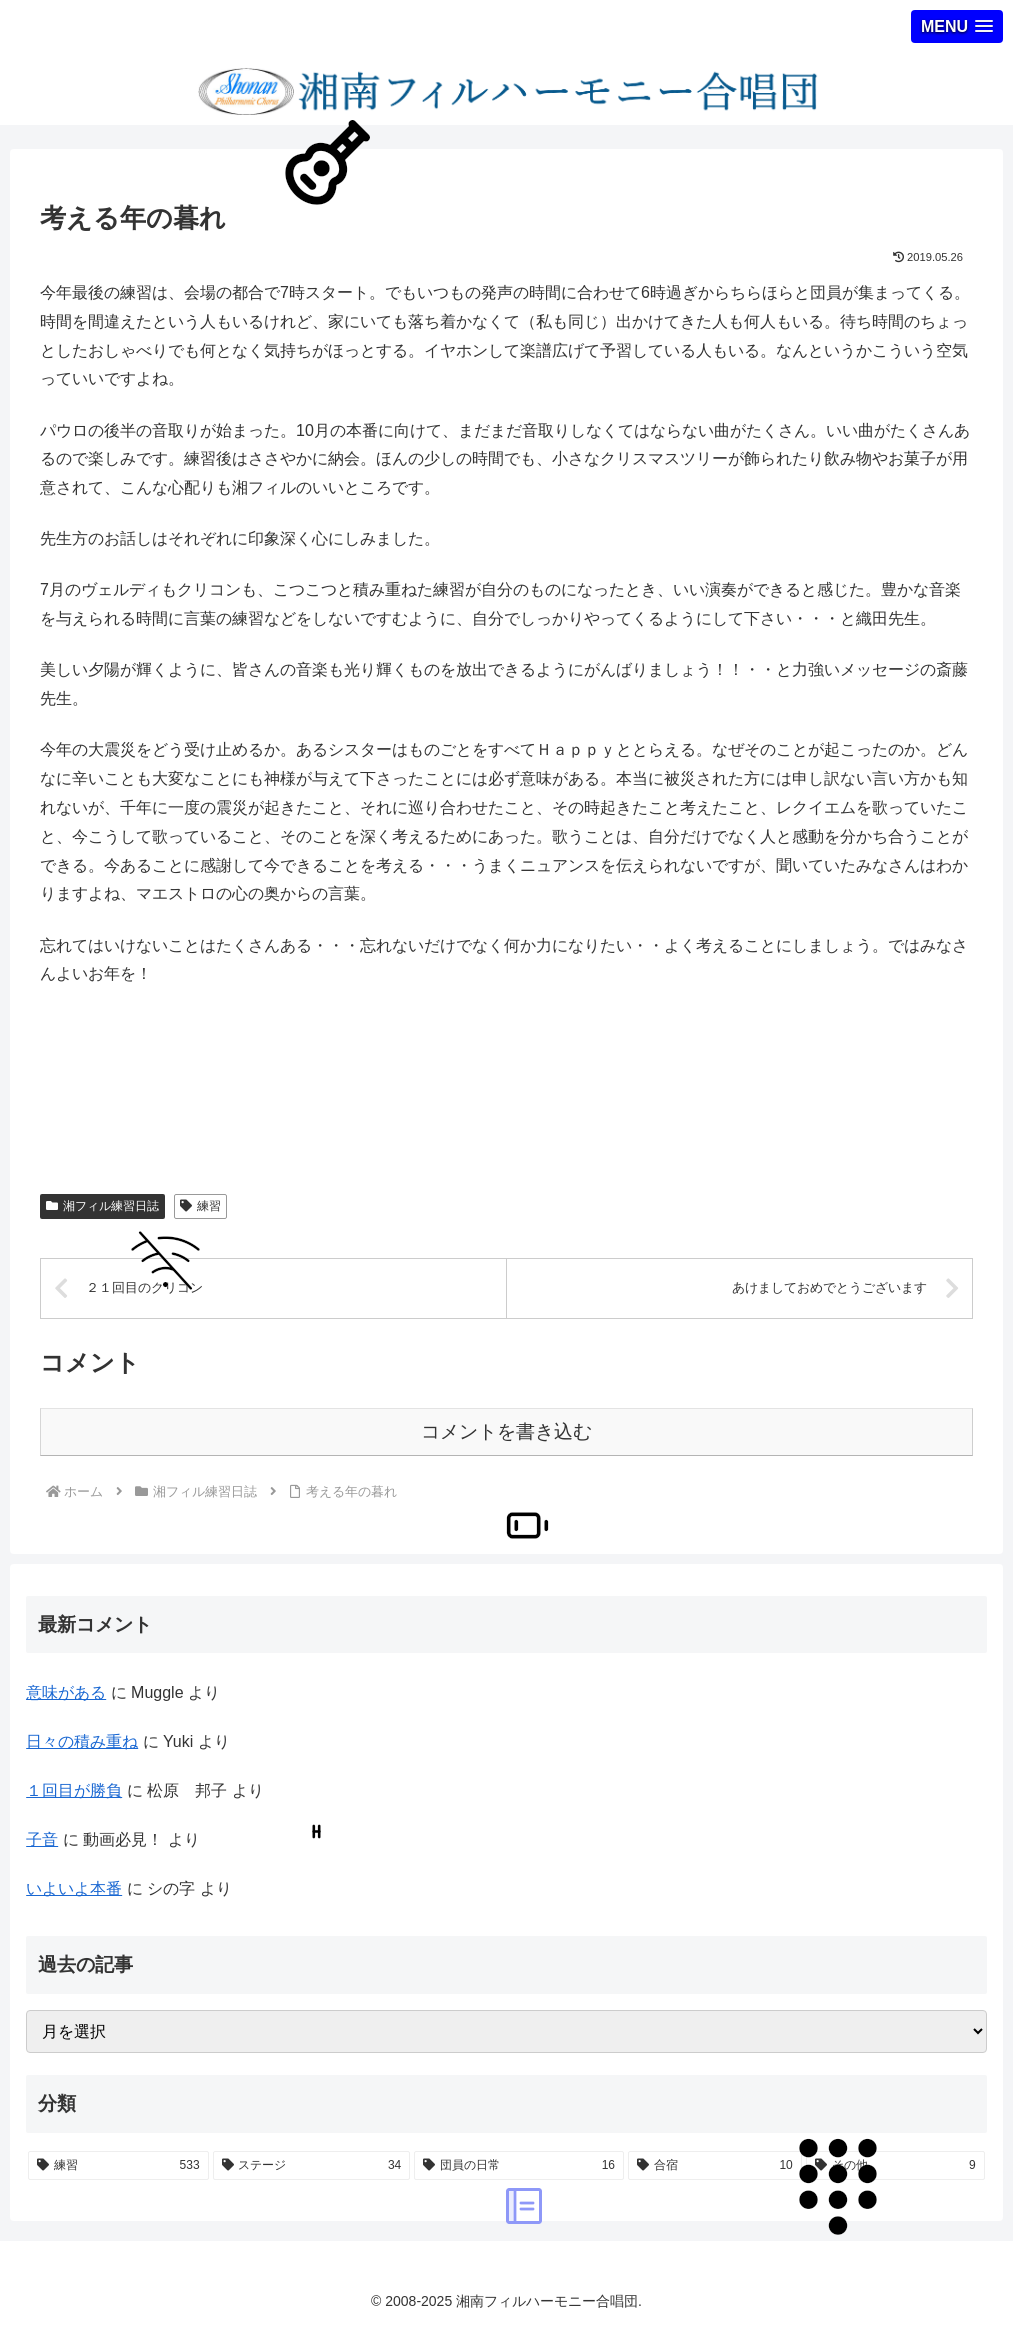 The width and height of the screenshot is (1013, 2330). What do you see at coordinates (327, 163) in the screenshot?
I see `access music or instrument settings` at bounding box center [327, 163].